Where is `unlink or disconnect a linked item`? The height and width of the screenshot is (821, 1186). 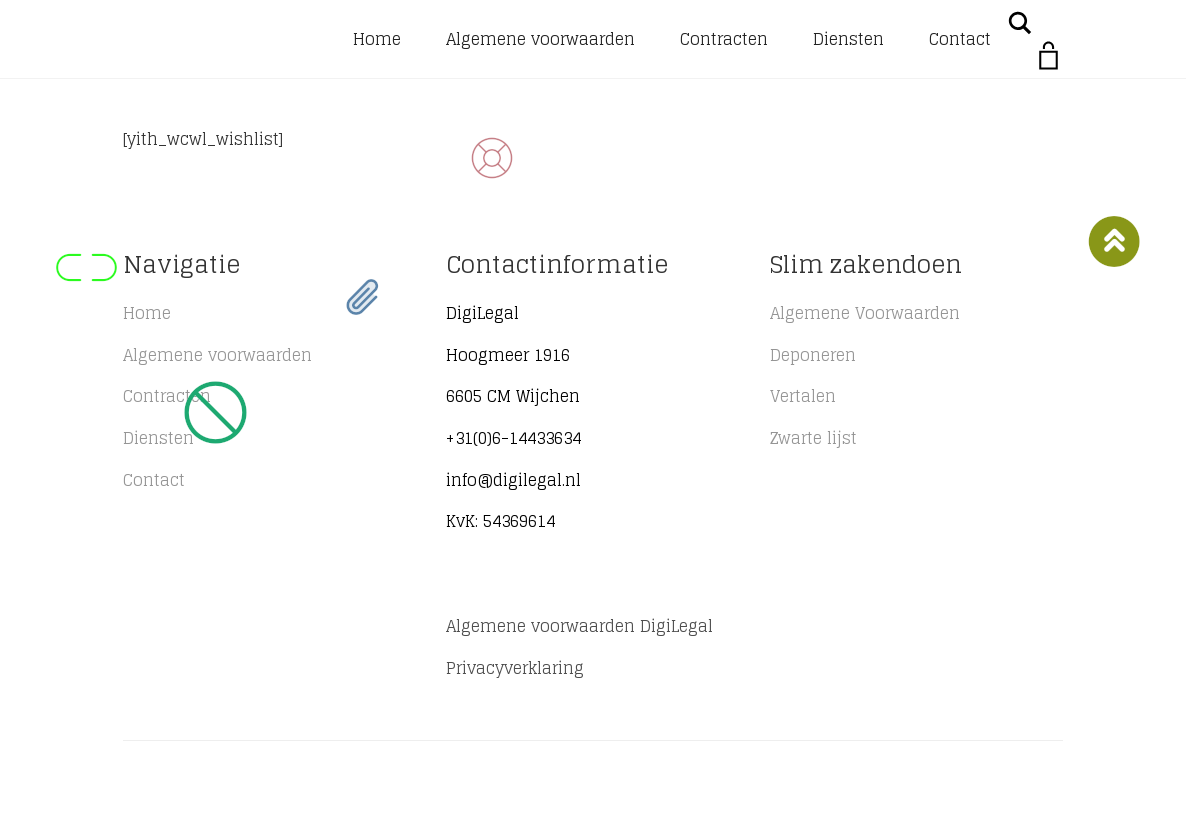 unlink or disconnect a linked item is located at coordinates (86, 267).